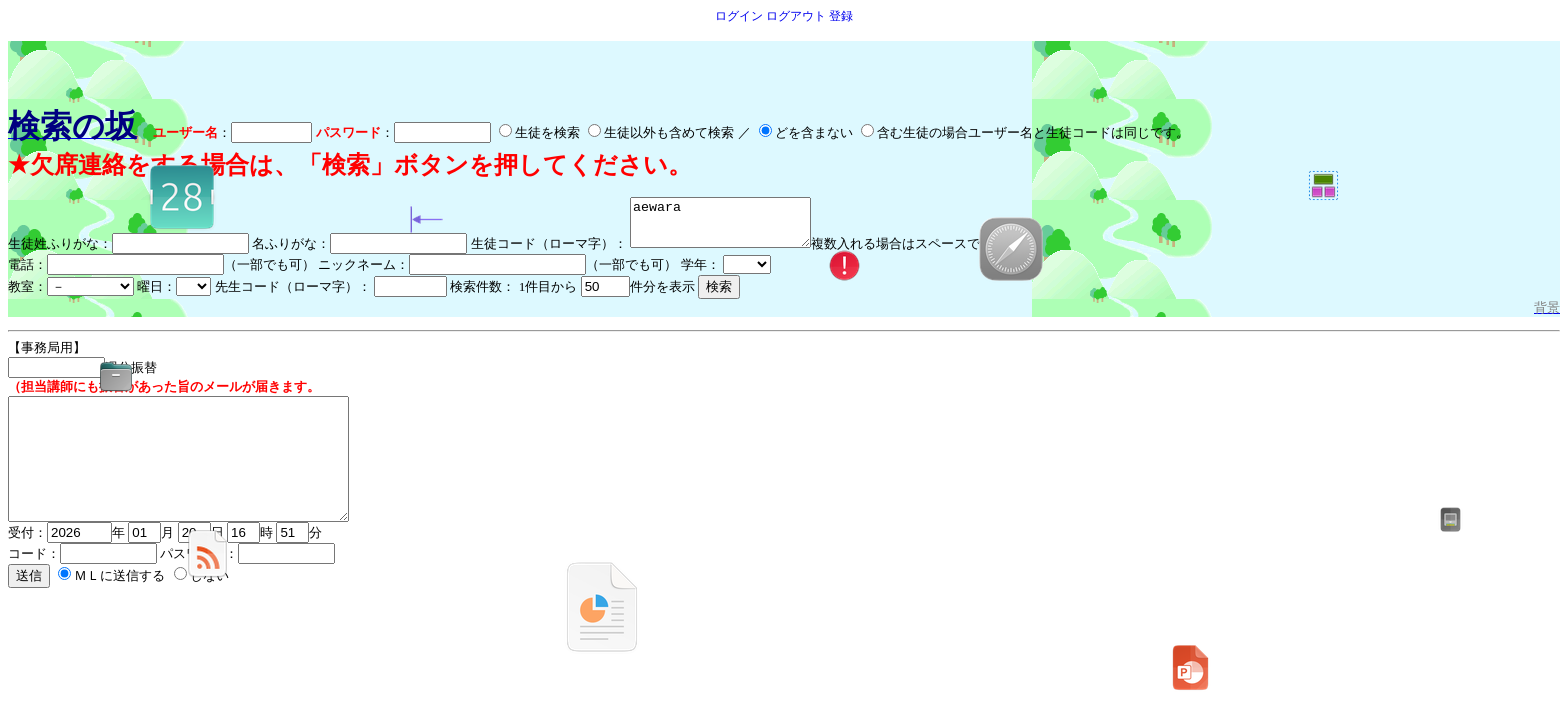 The width and height of the screenshot is (1568, 720). Describe the element at coordinates (116, 376) in the screenshot. I see `open file manager application` at that location.